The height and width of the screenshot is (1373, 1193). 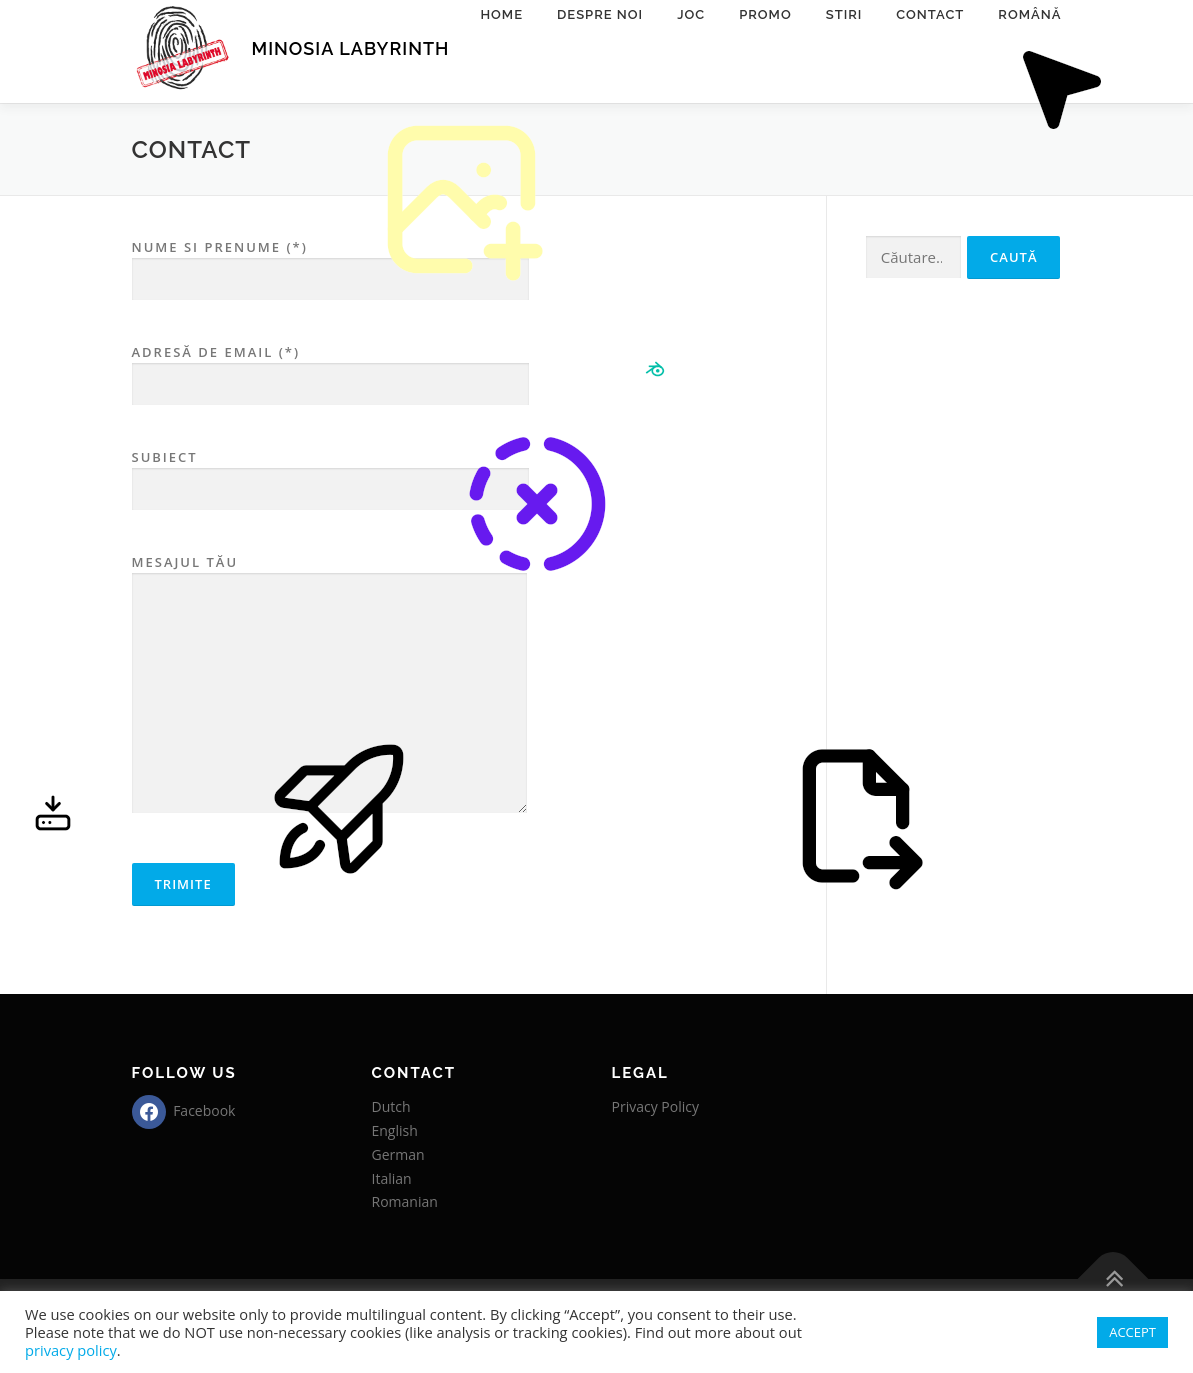 What do you see at coordinates (461, 199) in the screenshot?
I see `add a new photo` at bounding box center [461, 199].